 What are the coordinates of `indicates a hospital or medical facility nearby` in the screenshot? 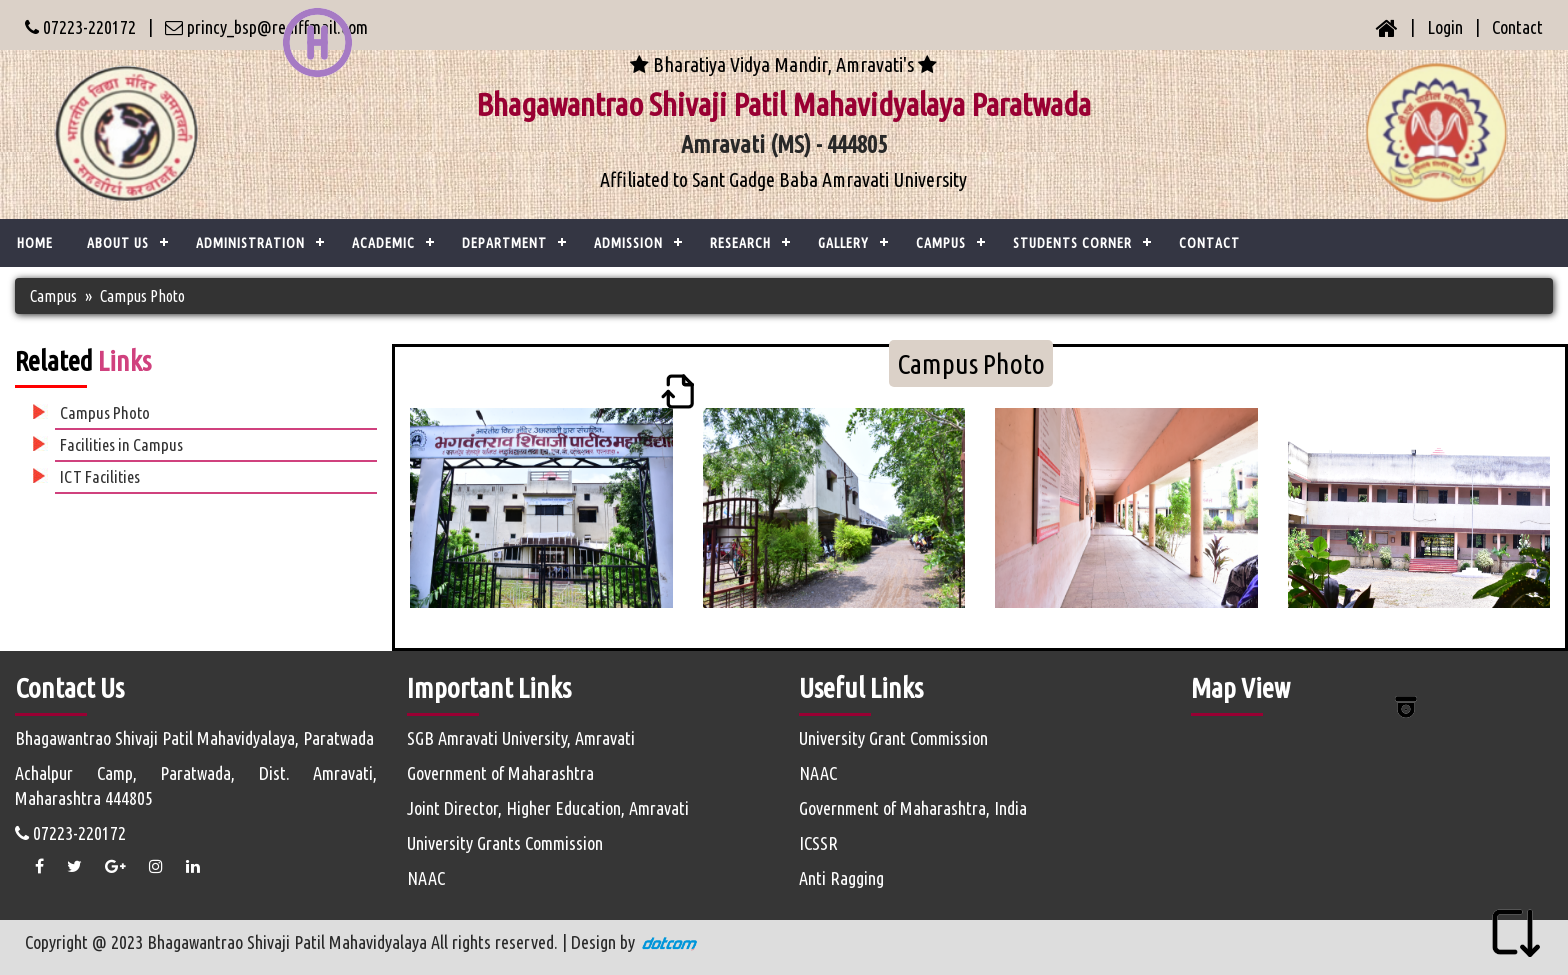 It's located at (317, 42).